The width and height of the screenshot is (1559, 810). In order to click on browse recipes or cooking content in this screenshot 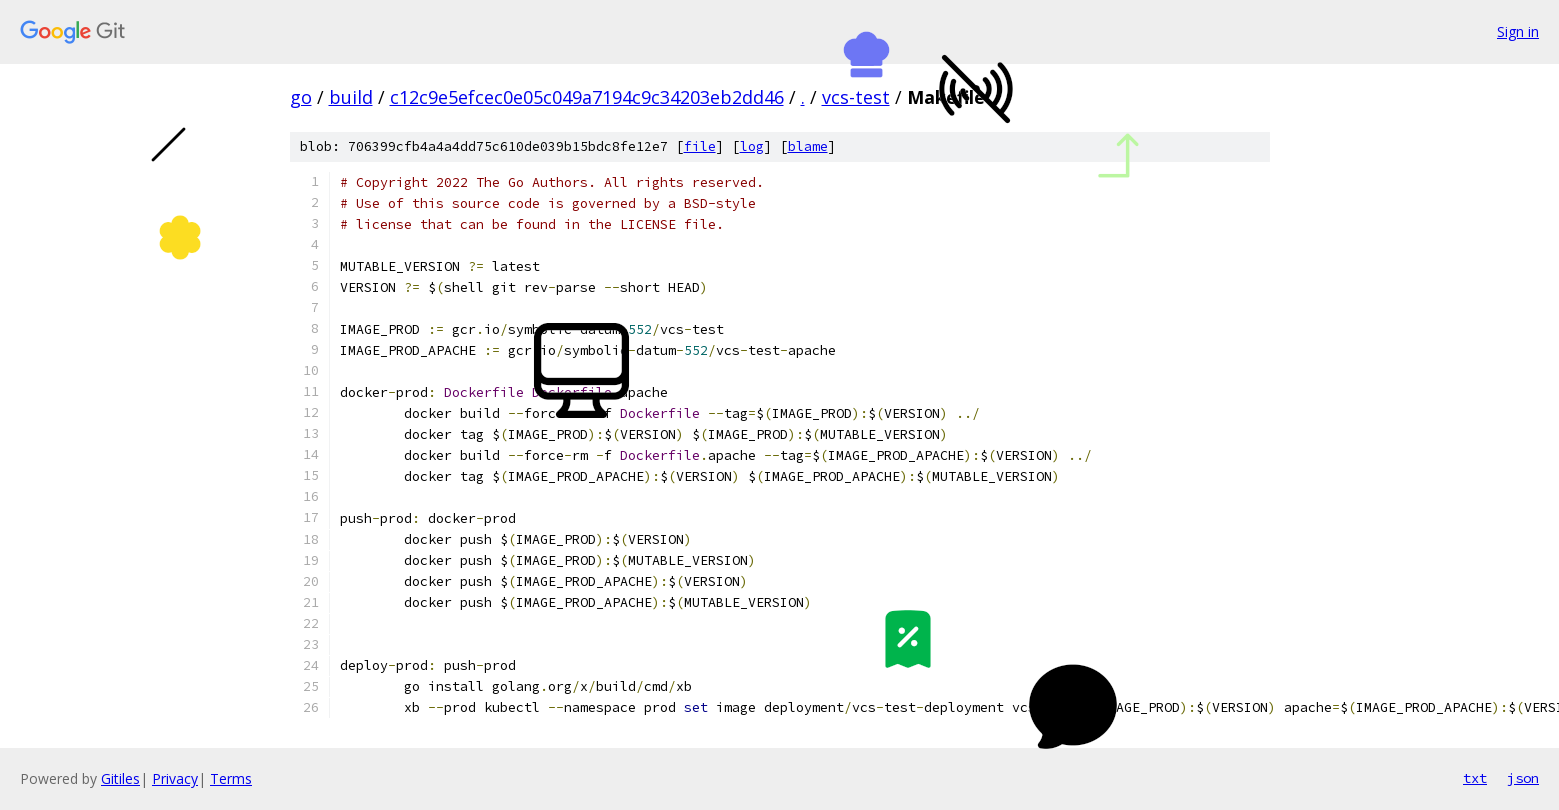, I will do `click(866, 54)`.